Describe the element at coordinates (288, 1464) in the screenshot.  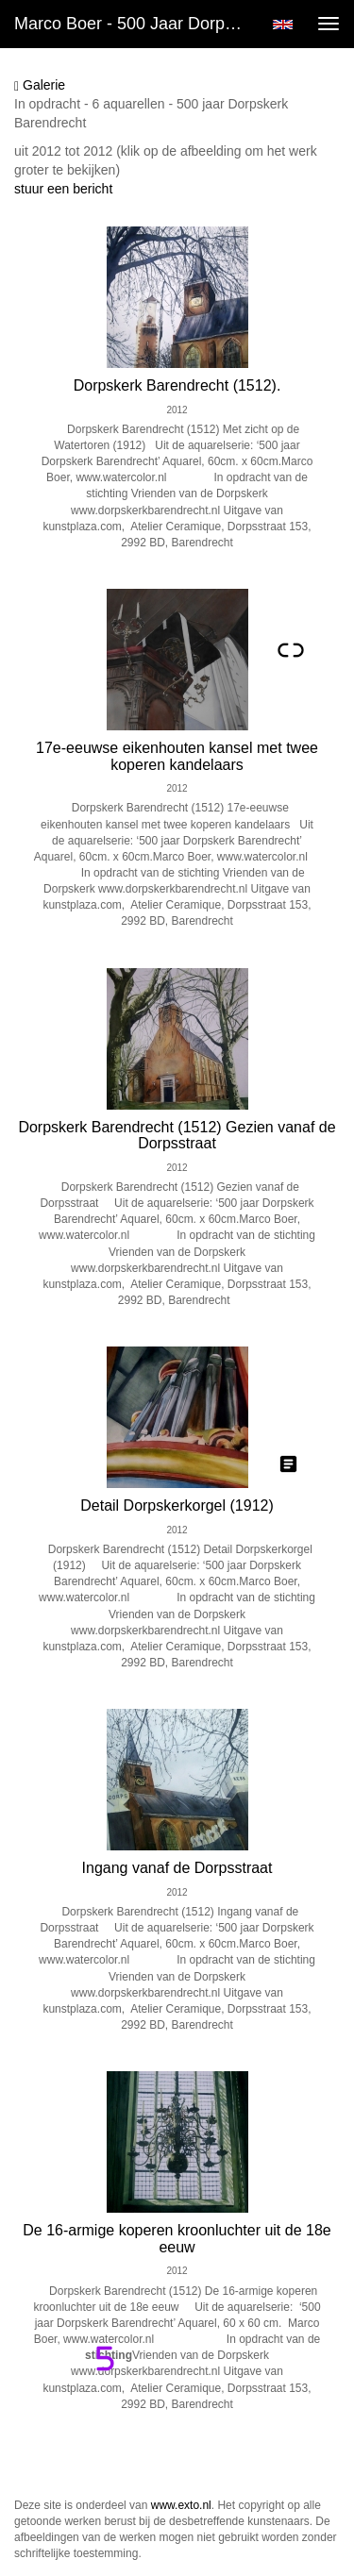
I see `view article or document content` at that location.